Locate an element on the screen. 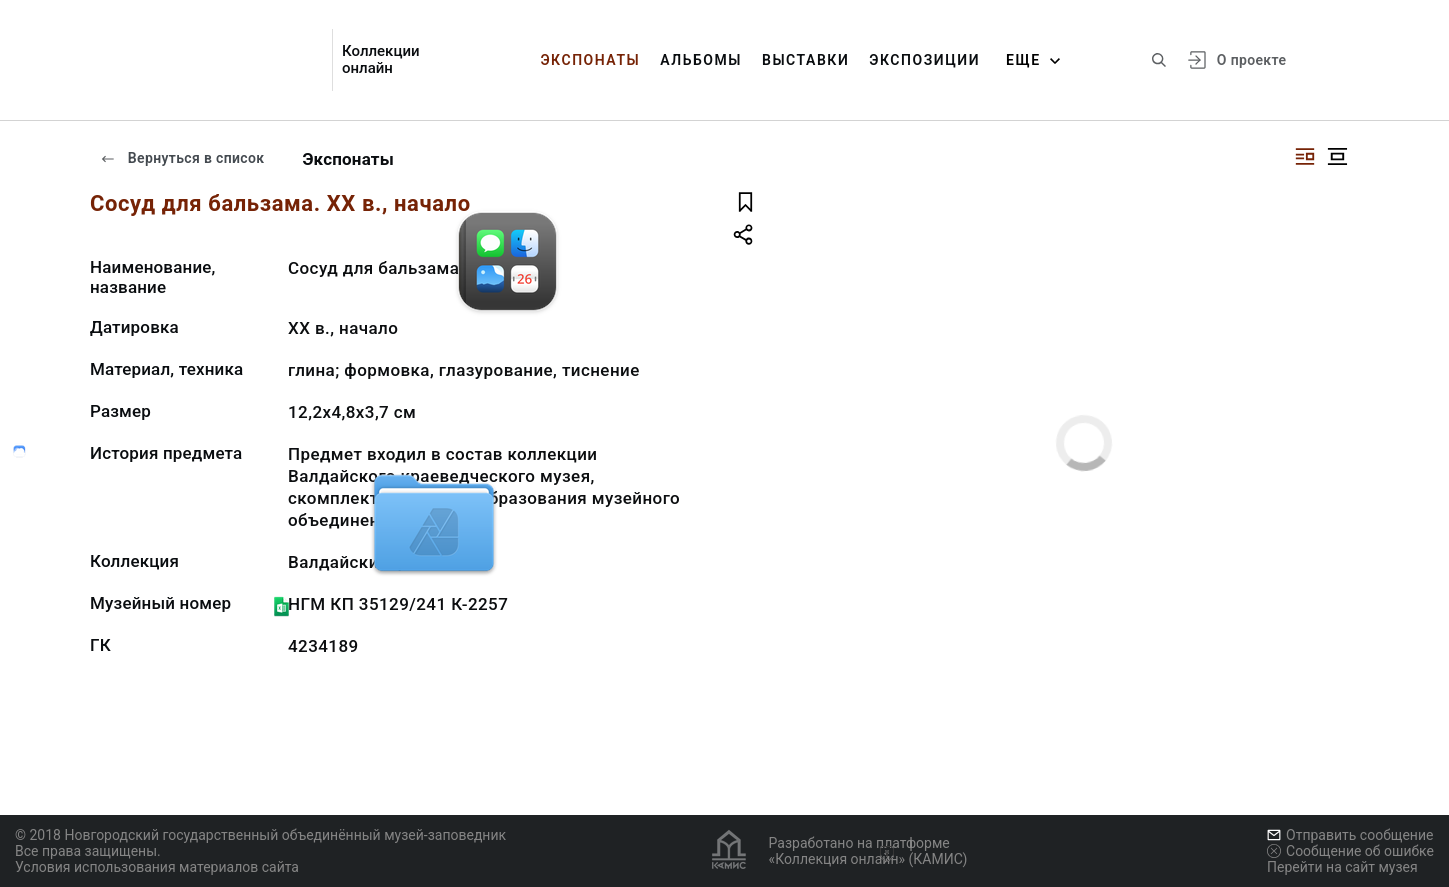 The height and width of the screenshot is (887, 1449). preview and browse installed app icons is located at coordinates (507, 261).